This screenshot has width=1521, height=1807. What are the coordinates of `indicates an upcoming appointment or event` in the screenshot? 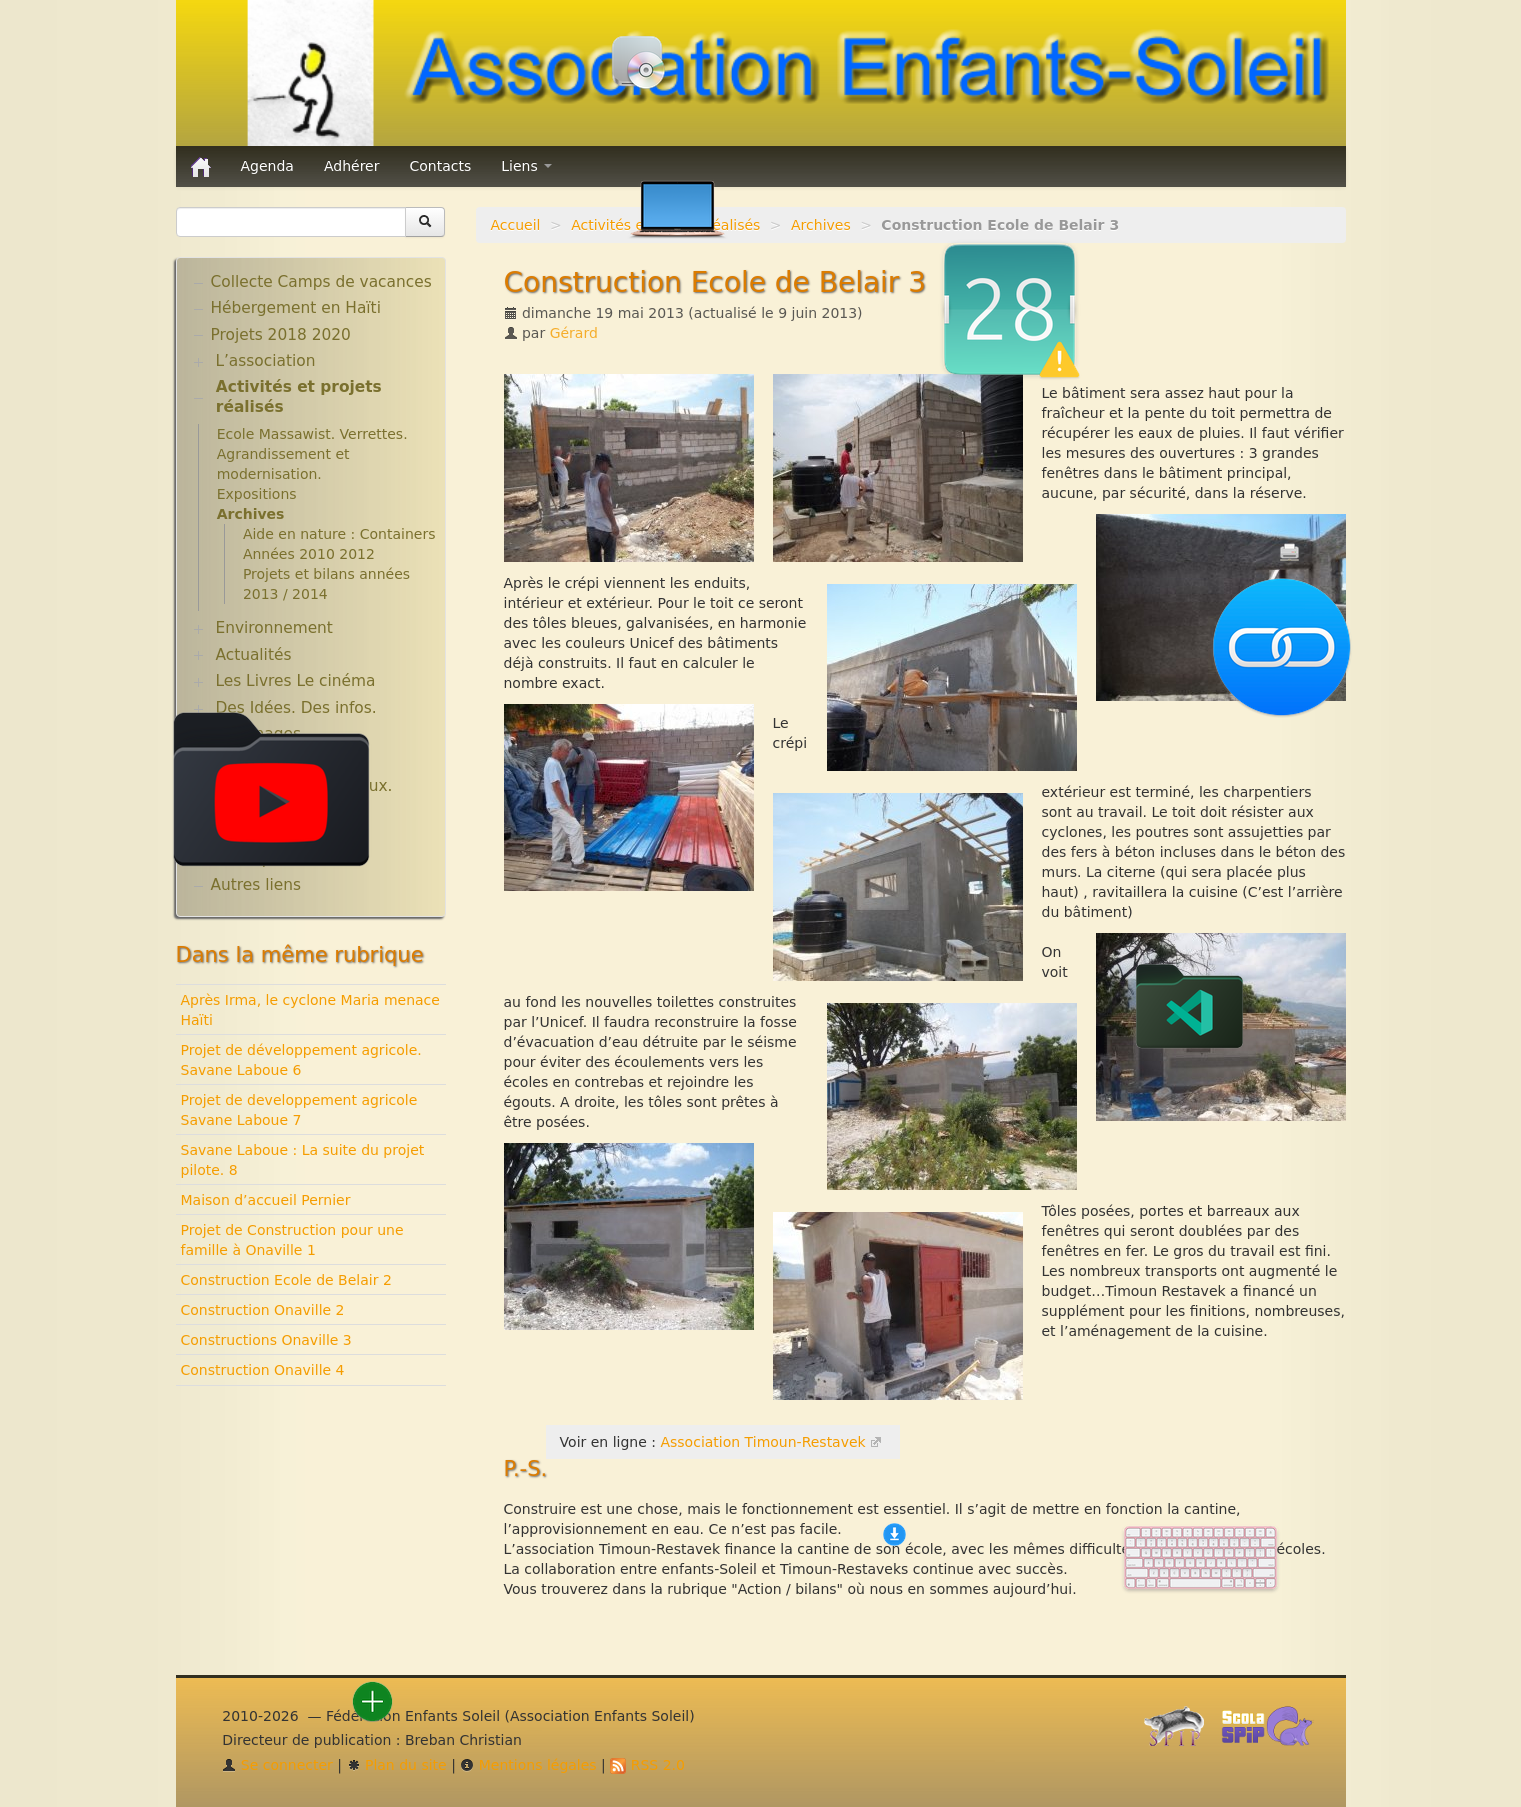 It's located at (1009, 309).